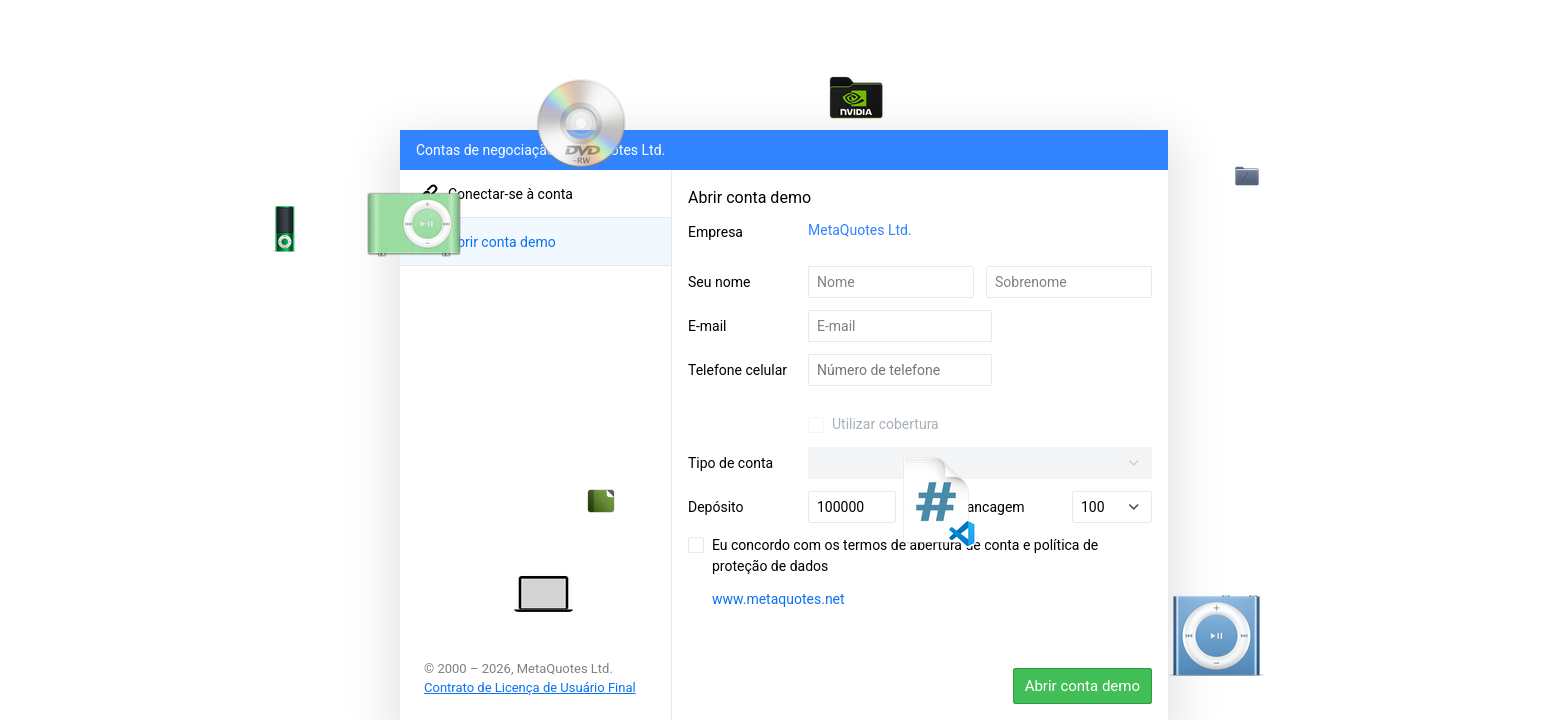  What do you see at coordinates (284, 229) in the screenshot?
I see `iPod nano device in green` at bounding box center [284, 229].